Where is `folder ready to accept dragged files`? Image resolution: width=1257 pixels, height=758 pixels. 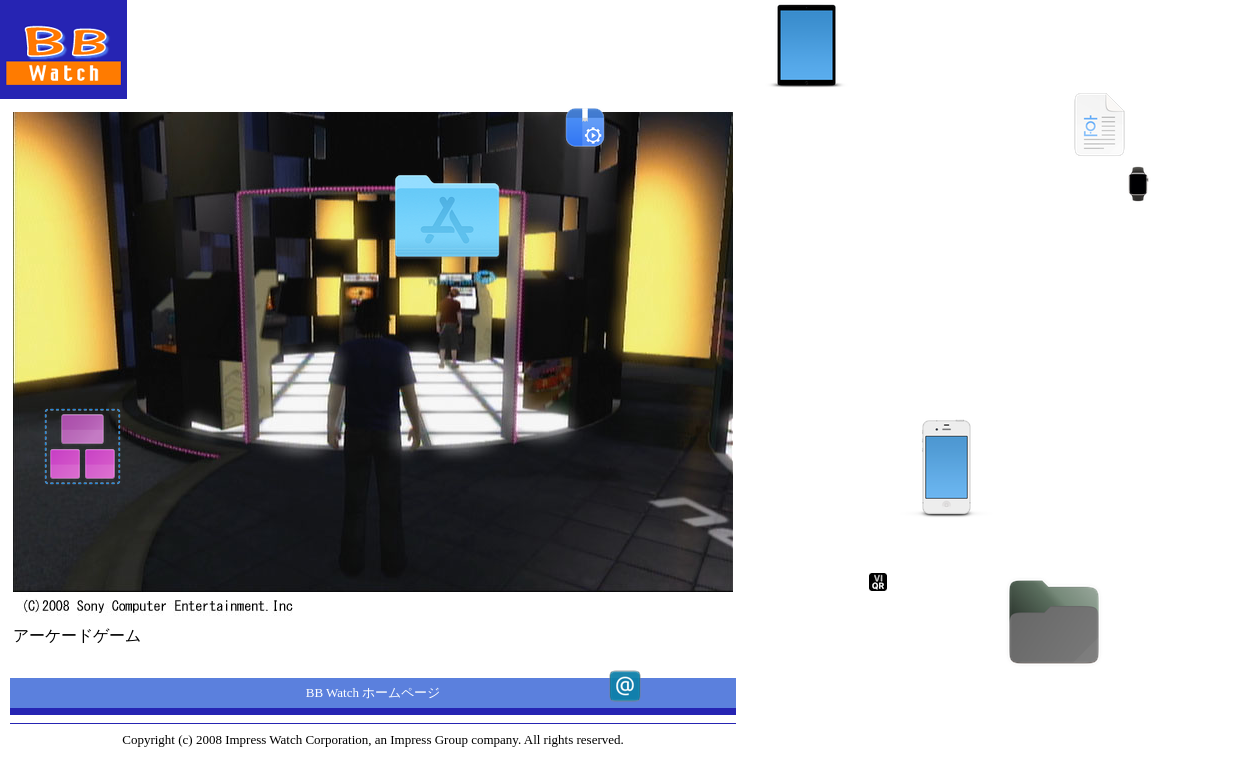
folder ready to accept dragged files is located at coordinates (1054, 622).